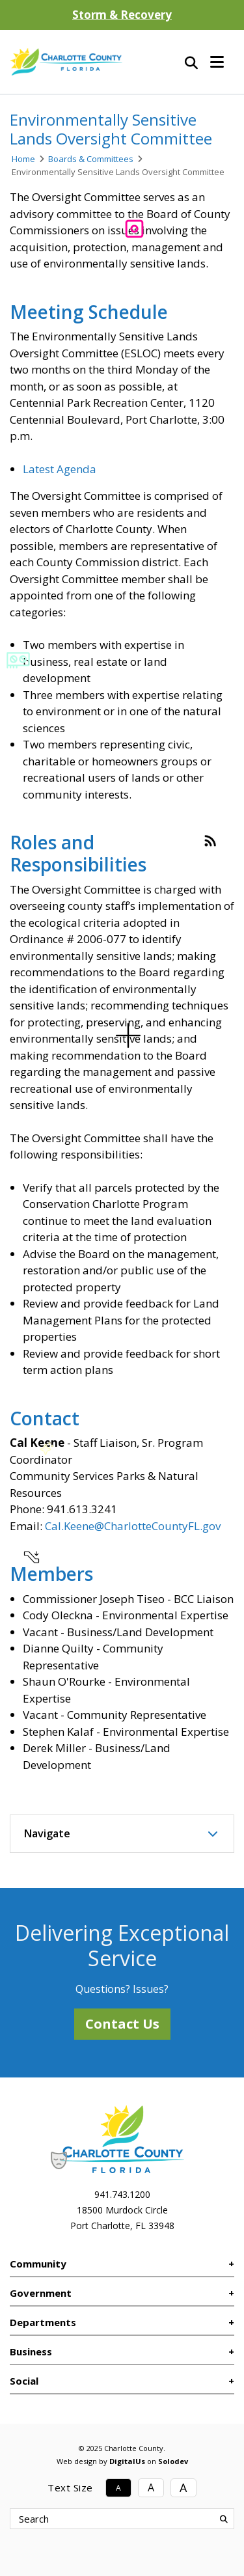 This screenshot has height=2576, width=244. Describe the element at coordinates (134, 228) in the screenshot. I see `apply a mask to selected layer or object` at that location.